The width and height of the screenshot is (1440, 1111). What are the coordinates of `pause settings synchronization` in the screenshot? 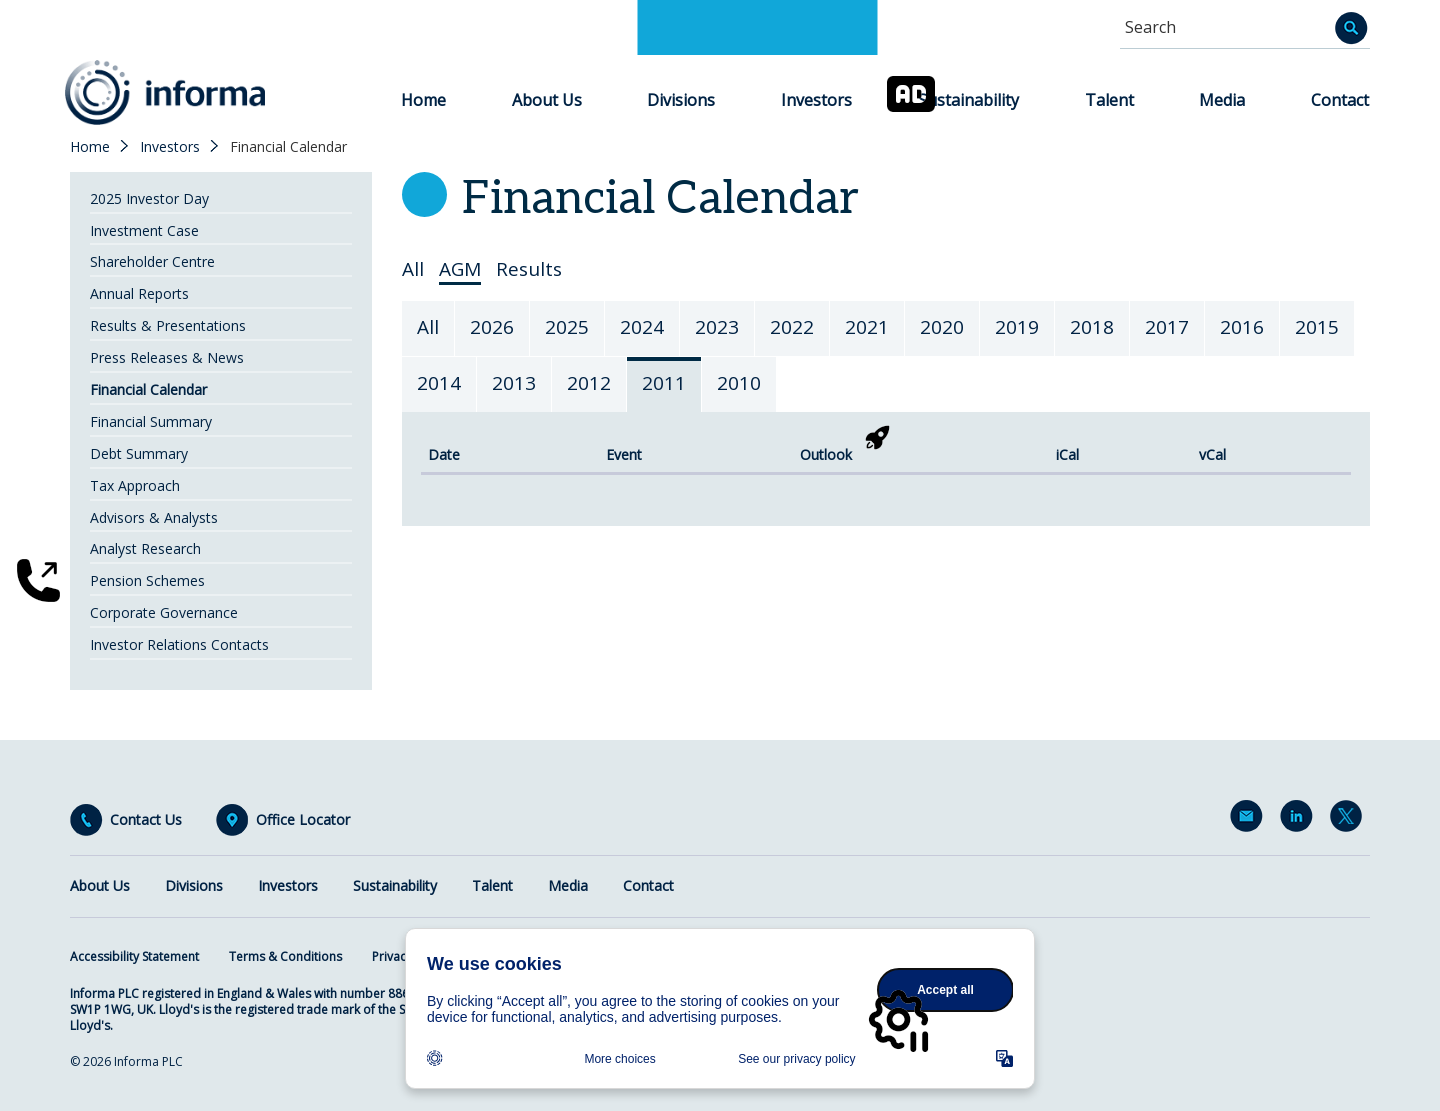 It's located at (898, 1019).